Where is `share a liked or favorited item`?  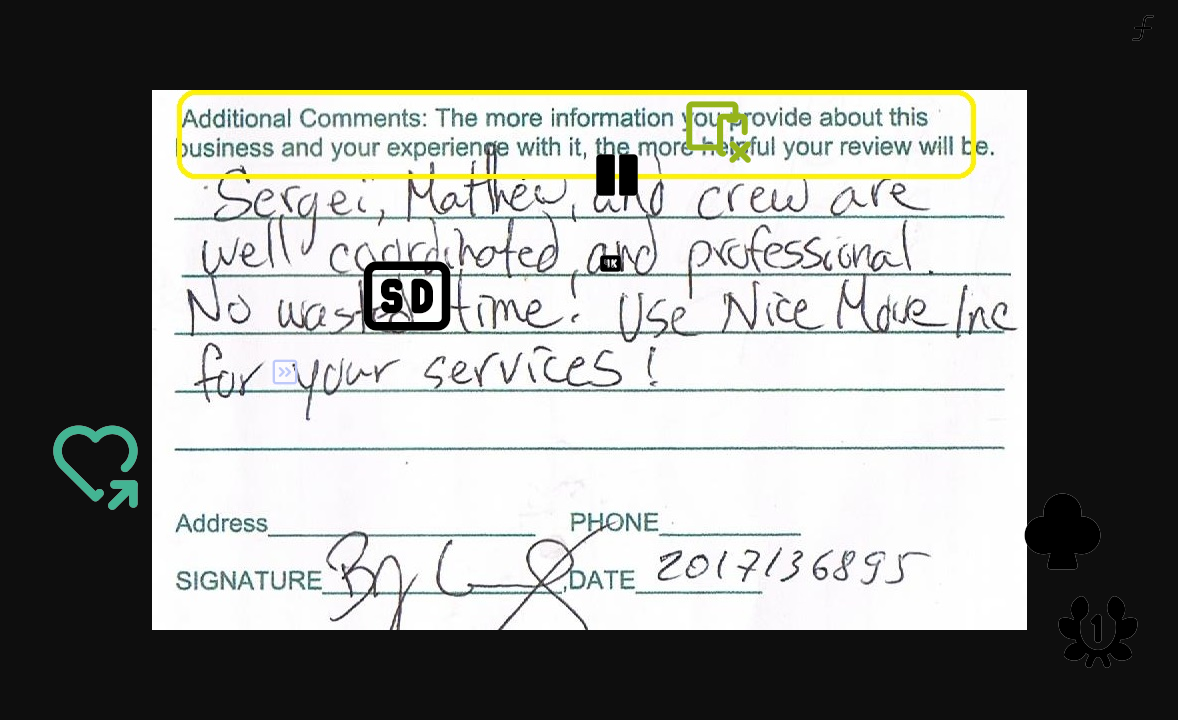
share a liked or favorited item is located at coordinates (95, 463).